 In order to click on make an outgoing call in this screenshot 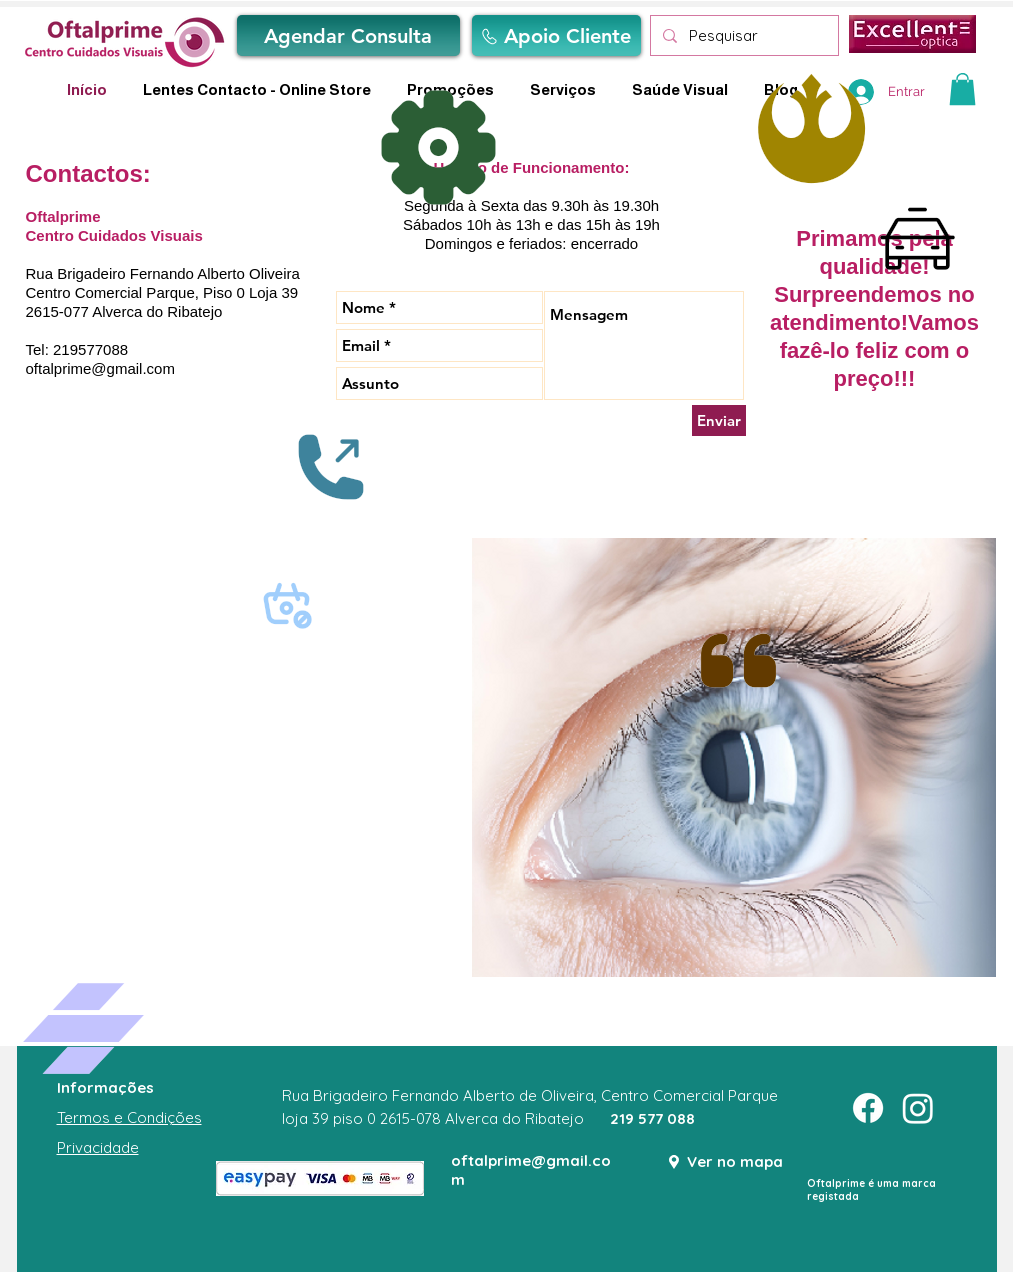, I will do `click(331, 467)`.